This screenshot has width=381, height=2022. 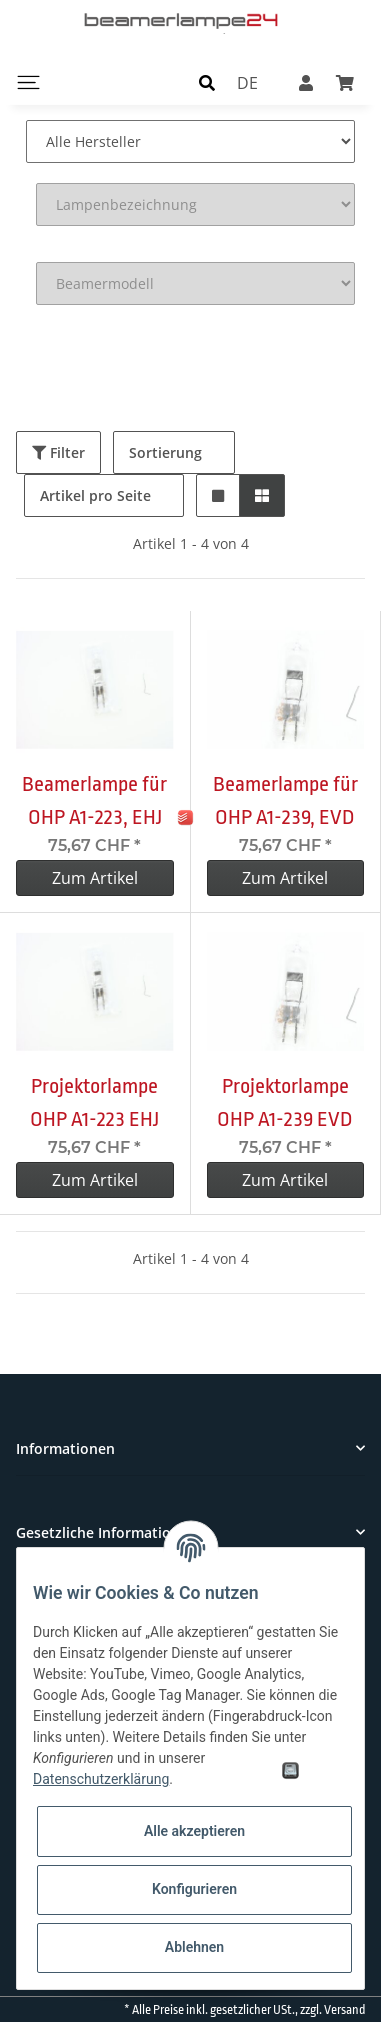 What do you see at coordinates (185, 817) in the screenshot?
I see `open todoist task management app` at bounding box center [185, 817].